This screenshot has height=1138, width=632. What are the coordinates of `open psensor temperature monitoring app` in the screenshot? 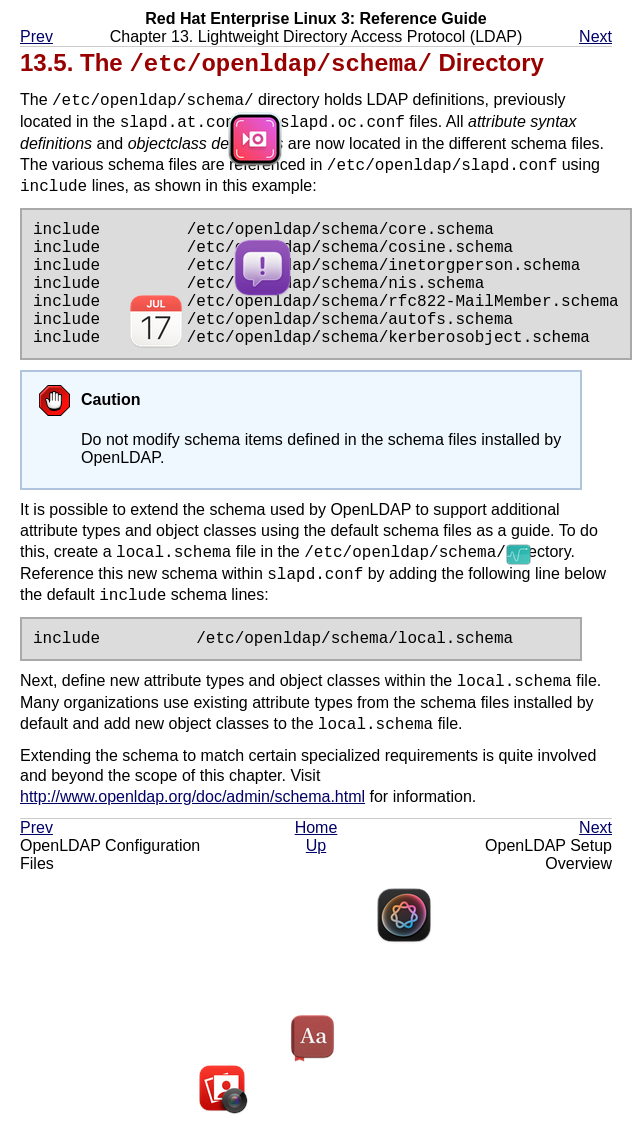 It's located at (518, 554).